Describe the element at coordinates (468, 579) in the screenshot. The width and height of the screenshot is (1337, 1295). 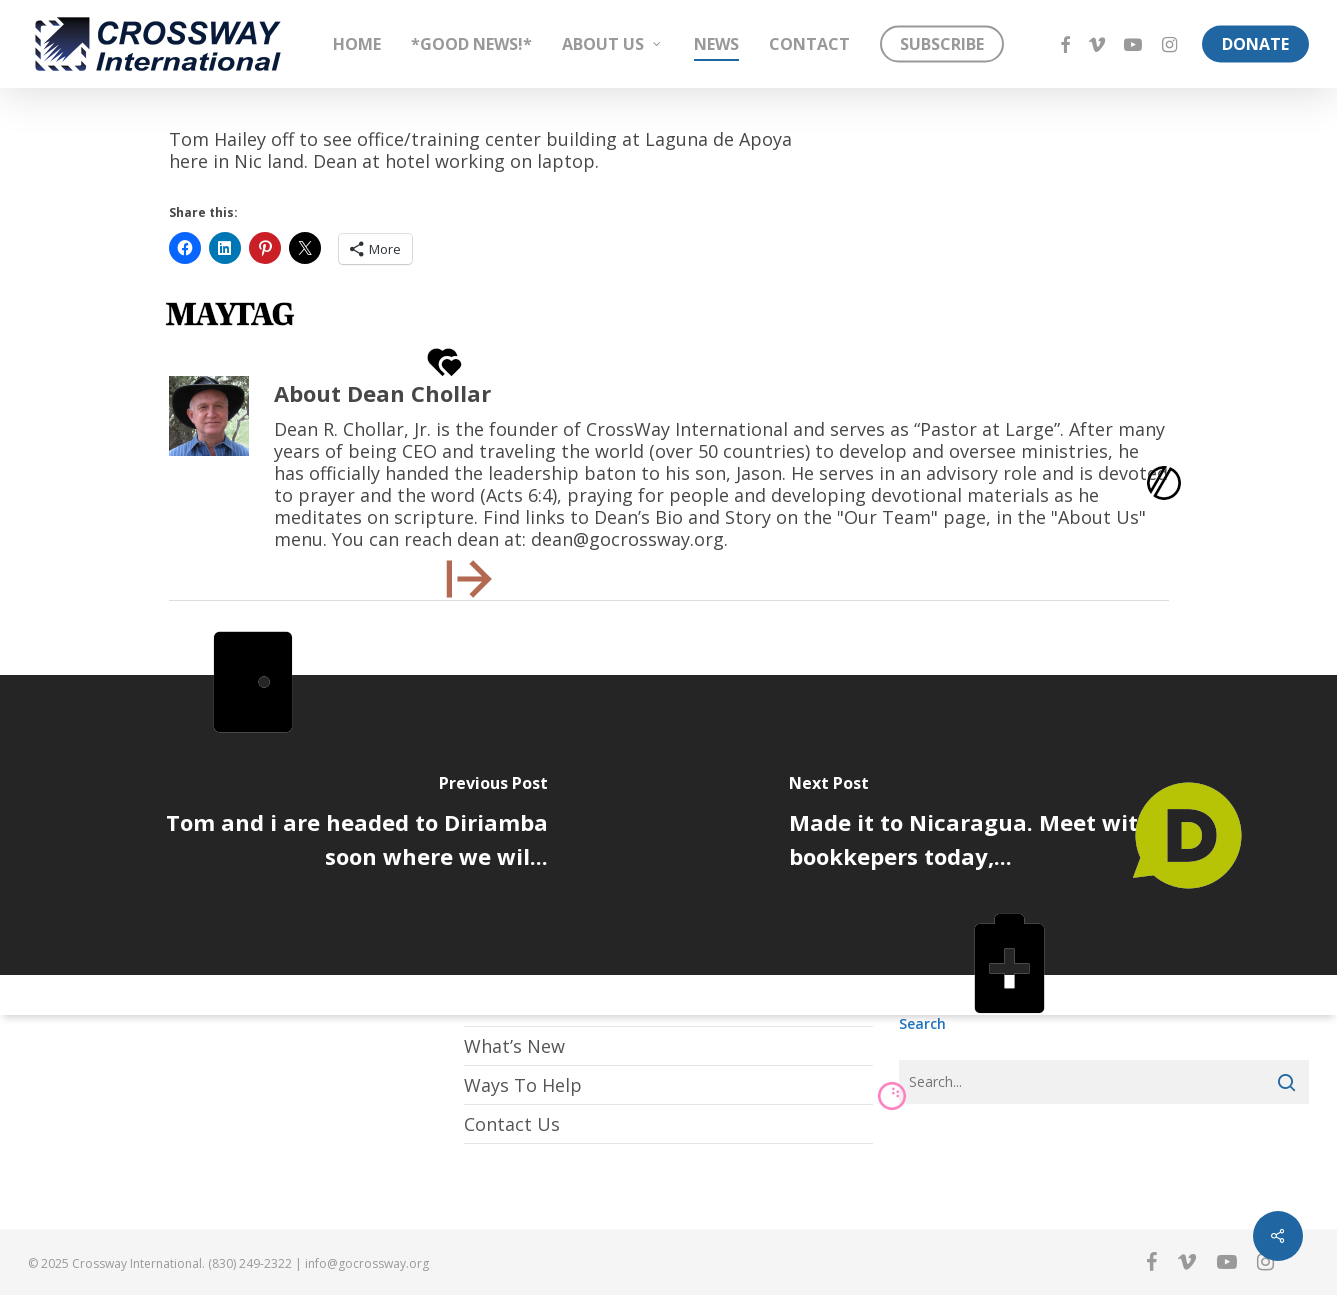
I see `expand panel to the right` at that location.